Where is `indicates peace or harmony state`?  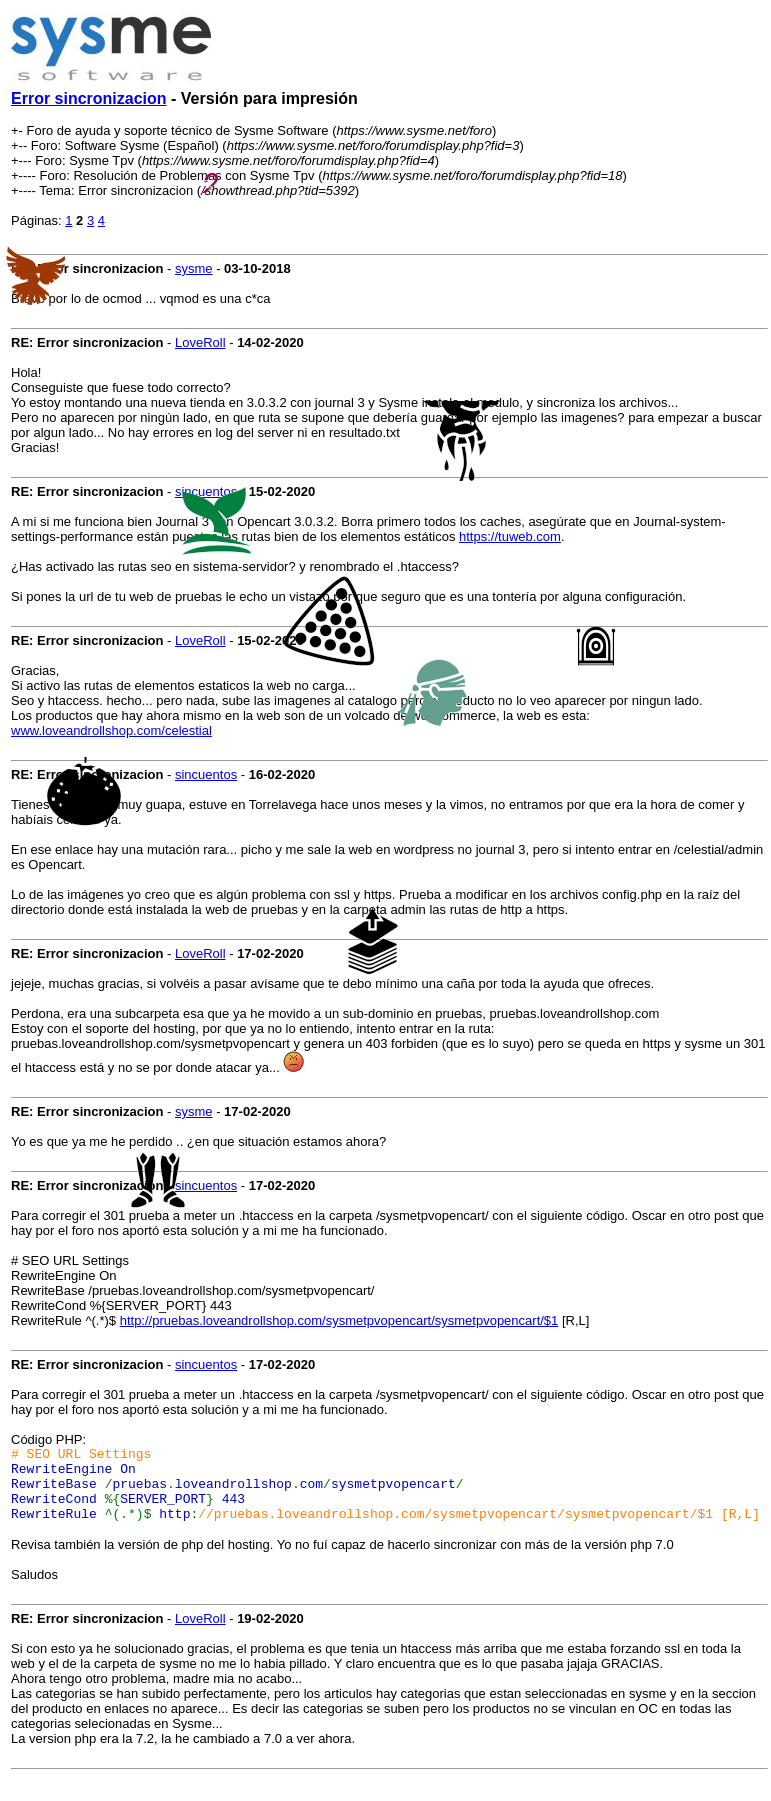 indicates peace or harmony state is located at coordinates (35, 276).